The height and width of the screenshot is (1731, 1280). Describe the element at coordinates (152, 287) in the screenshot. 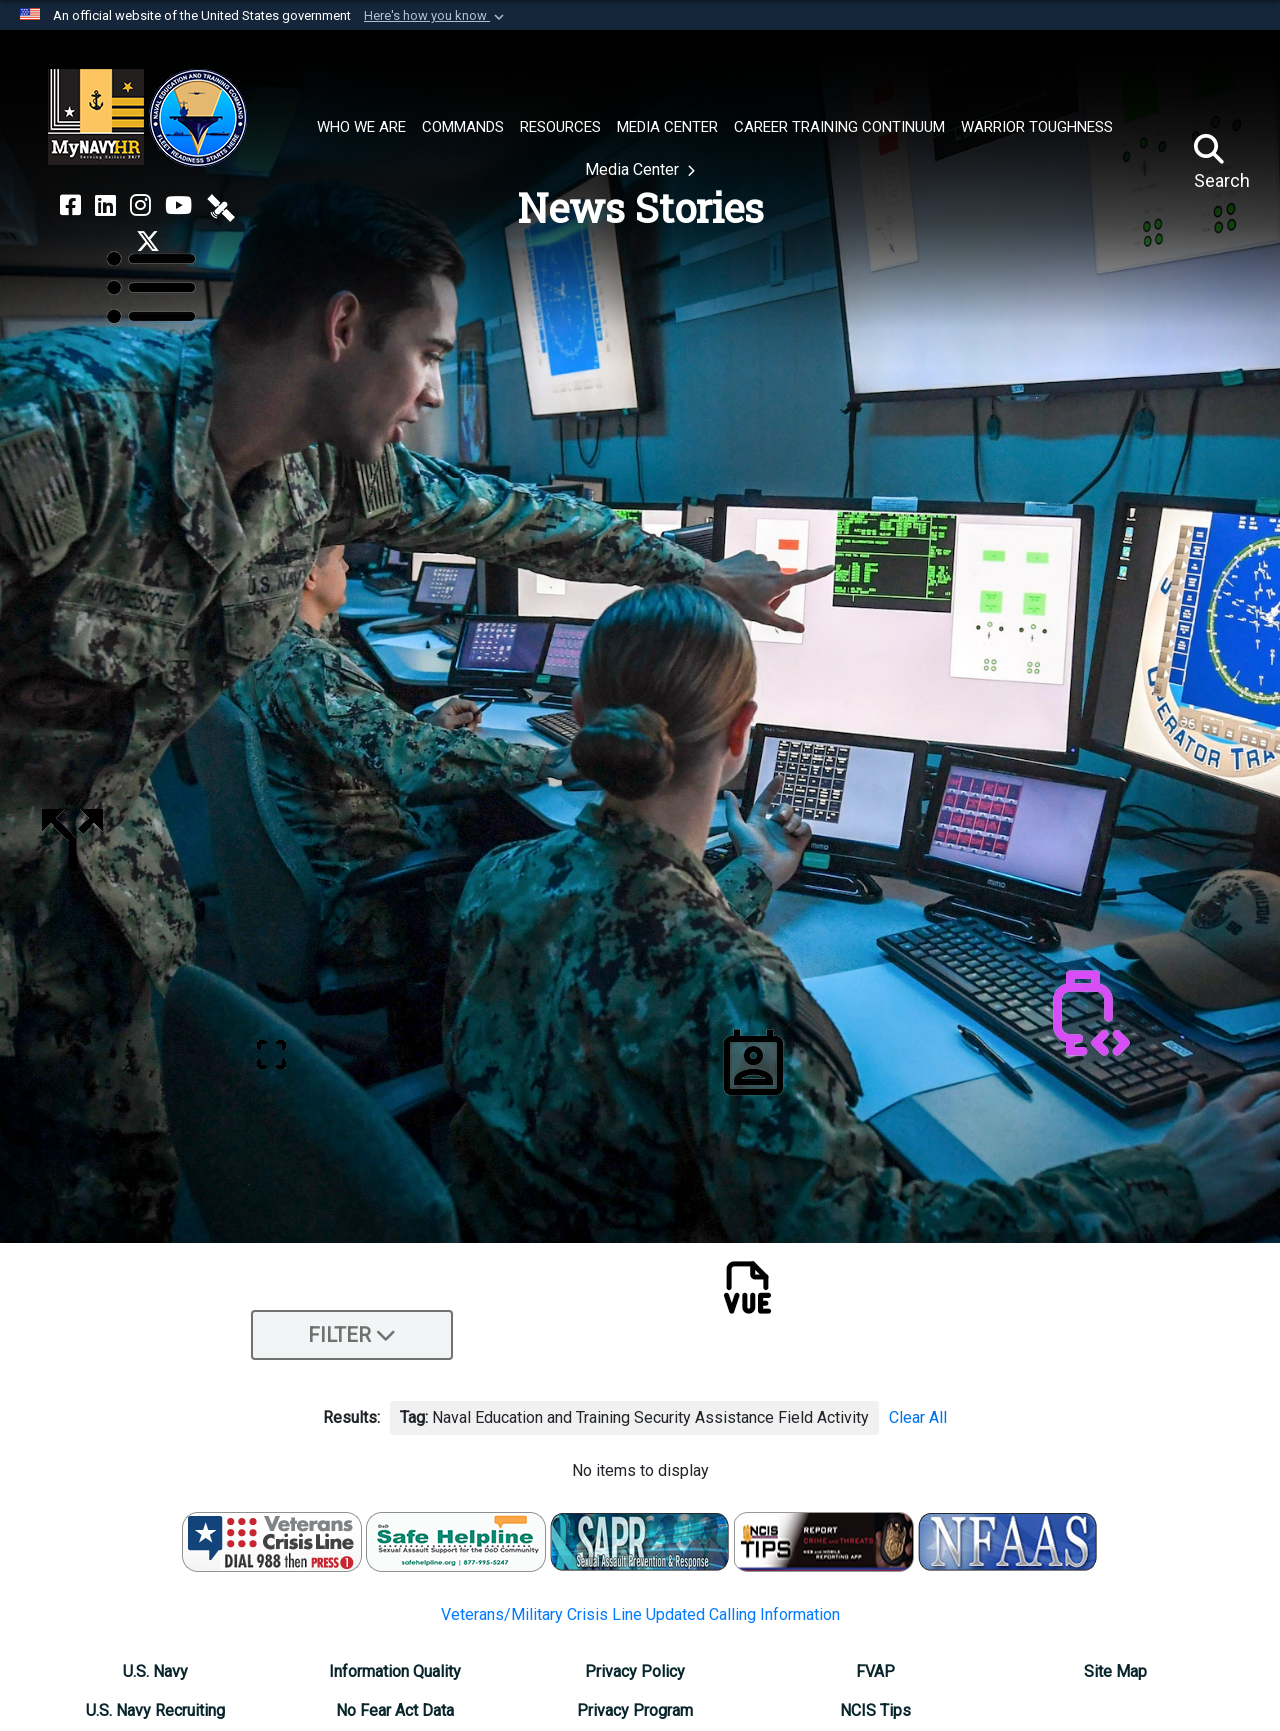

I see `view items as a bulleted list` at that location.